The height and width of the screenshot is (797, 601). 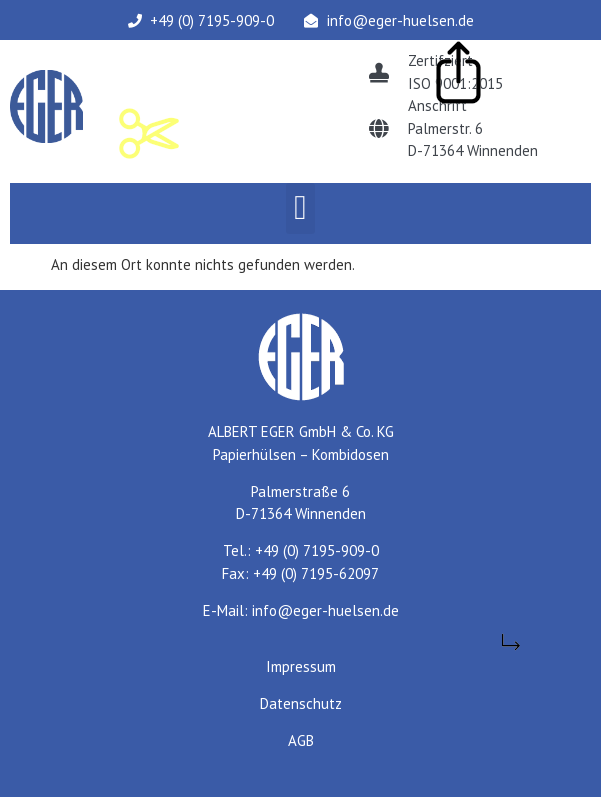 What do you see at coordinates (148, 133) in the screenshot?
I see `cut selected content` at bounding box center [148, 133].